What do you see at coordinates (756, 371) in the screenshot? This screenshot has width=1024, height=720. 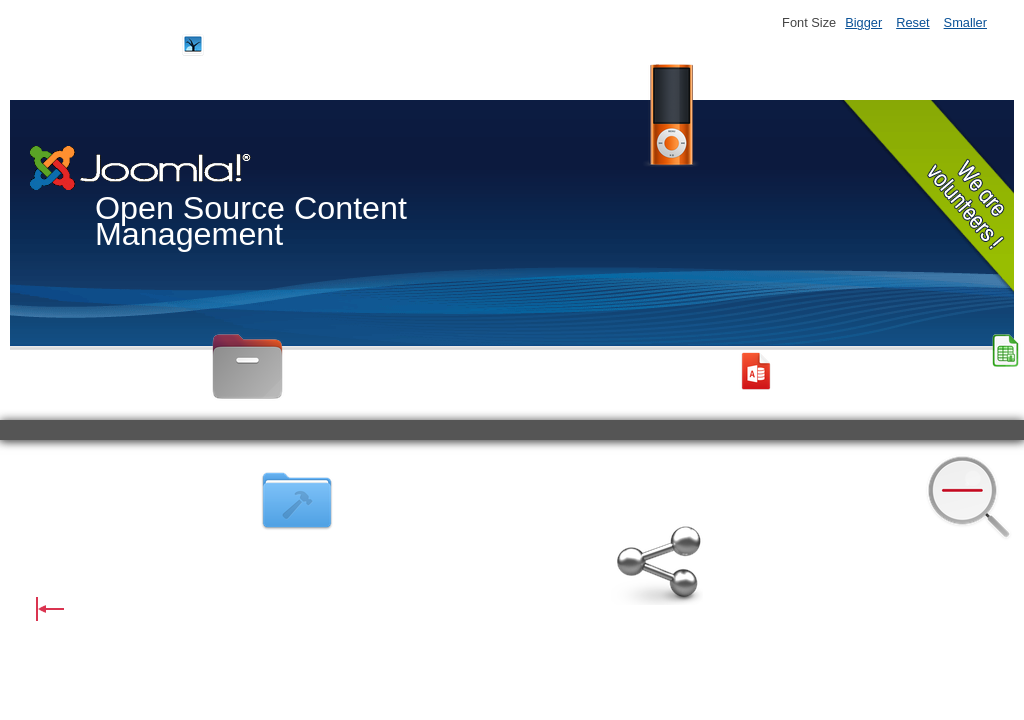 I see `a microsoft access database file` at bounding box center [756, 371].